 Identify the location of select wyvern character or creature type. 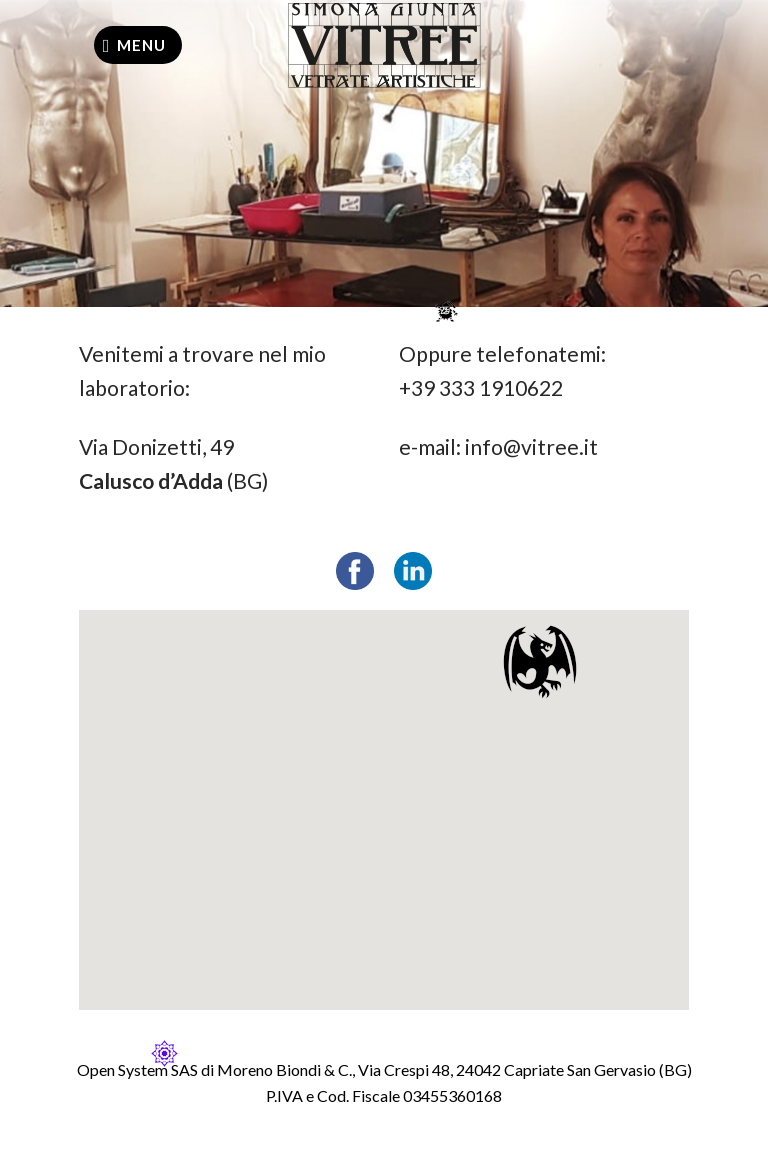
(540, 662).